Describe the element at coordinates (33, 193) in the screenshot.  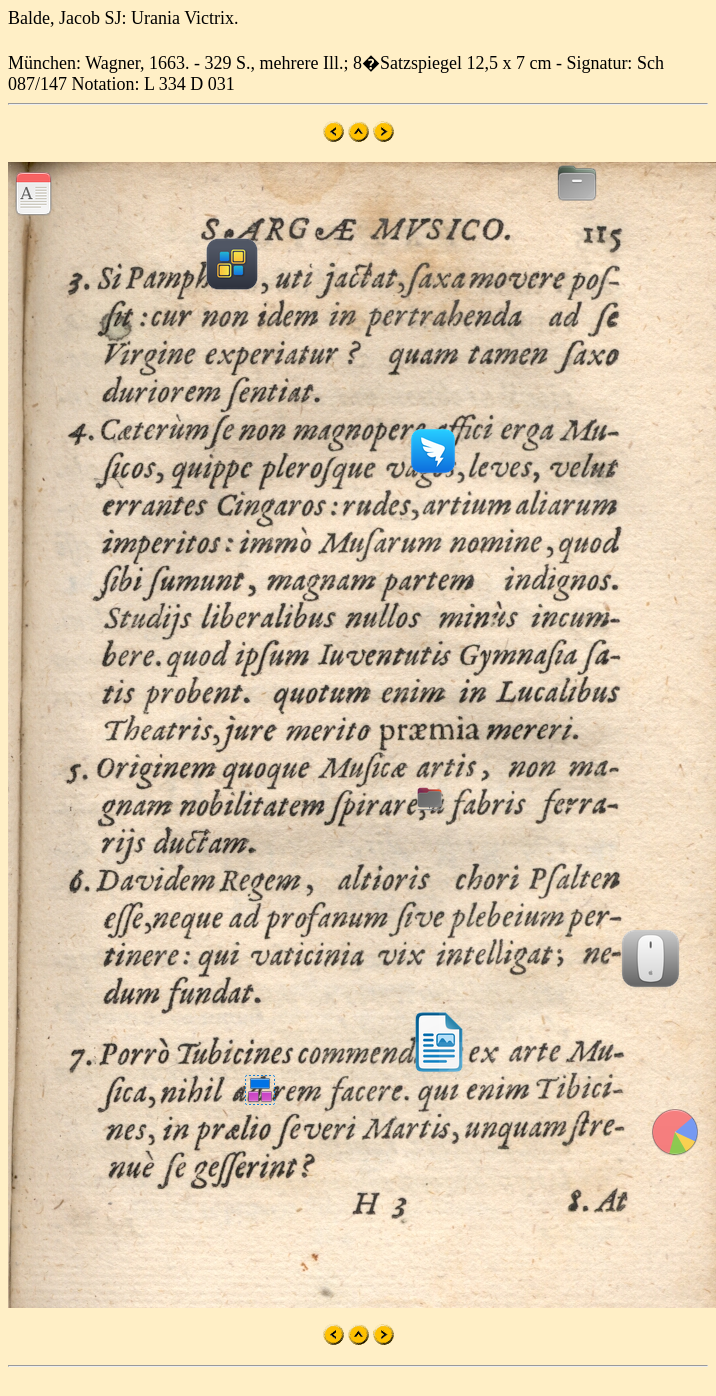
I see `open the books or e-reader app` at that location.